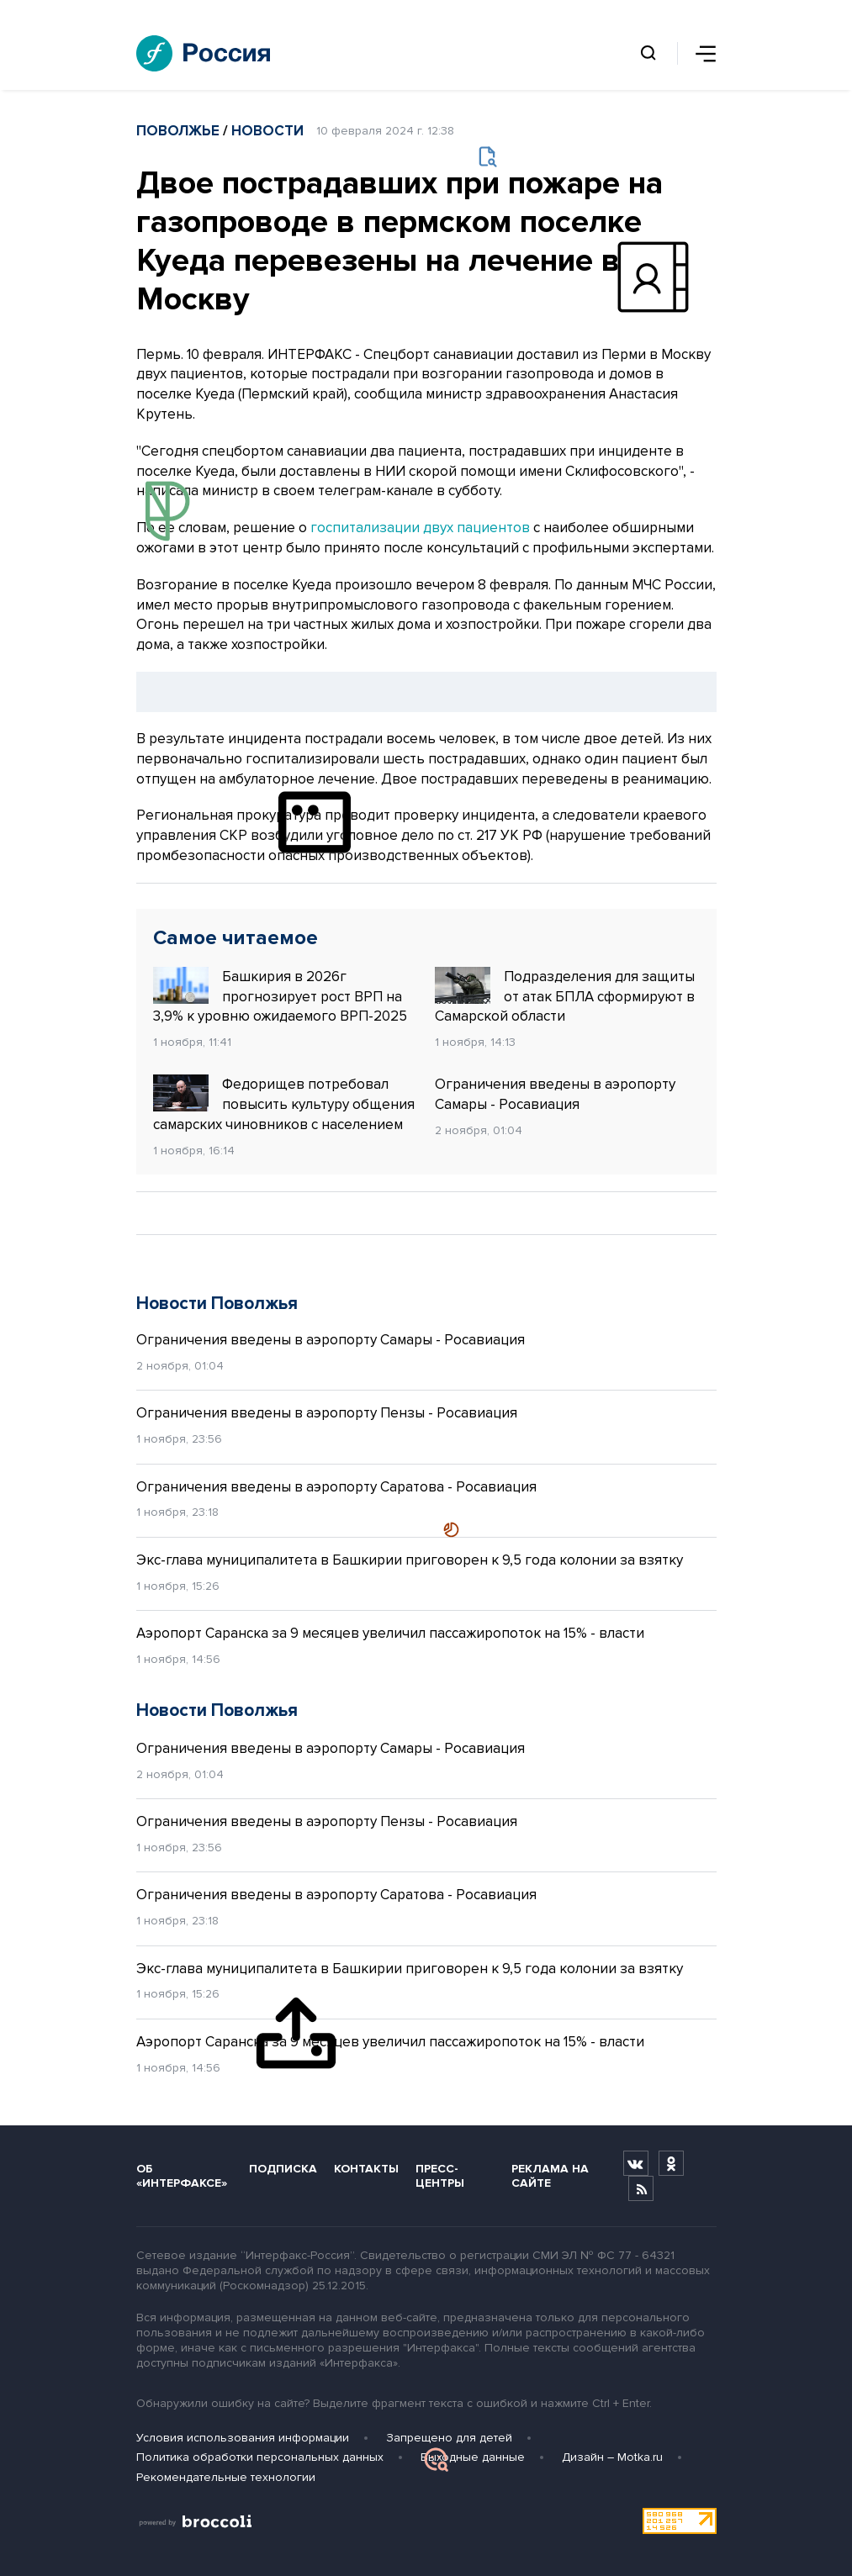 The width and height of the screenshot is (852, 2576). I want to click on upload a file or document, so click(296, 2037).